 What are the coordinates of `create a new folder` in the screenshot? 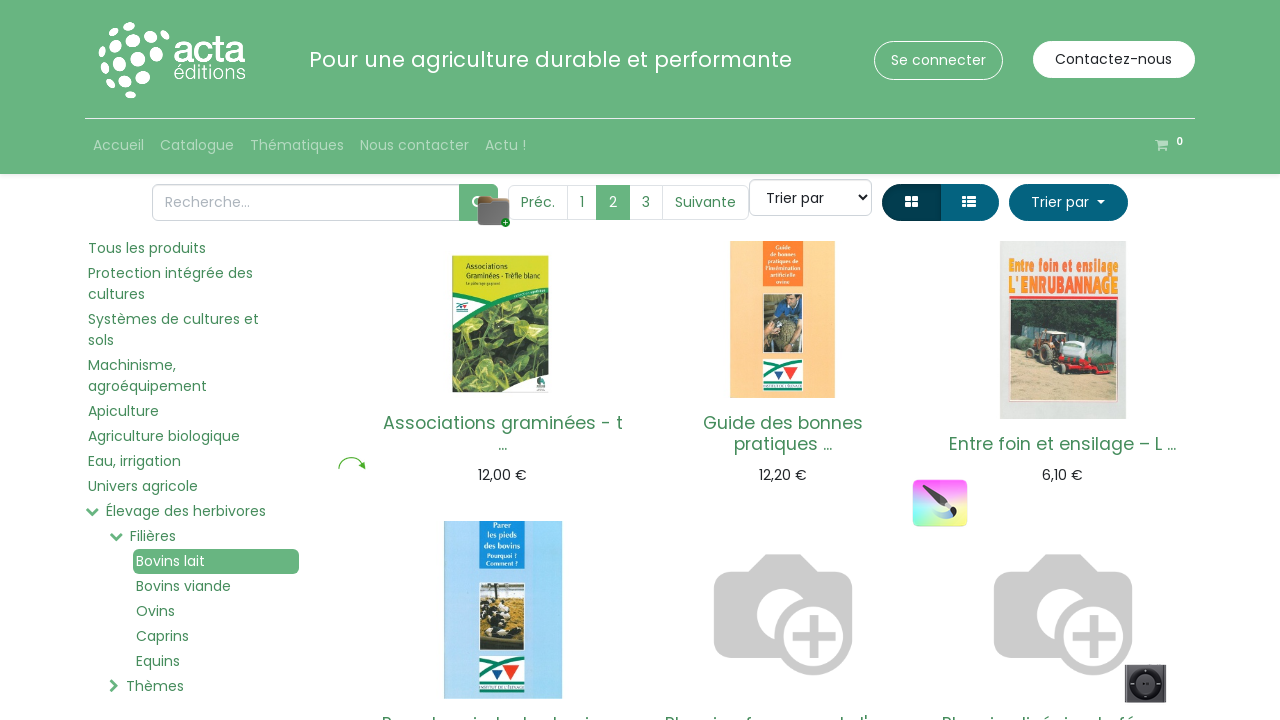 It's located at (493, 210).